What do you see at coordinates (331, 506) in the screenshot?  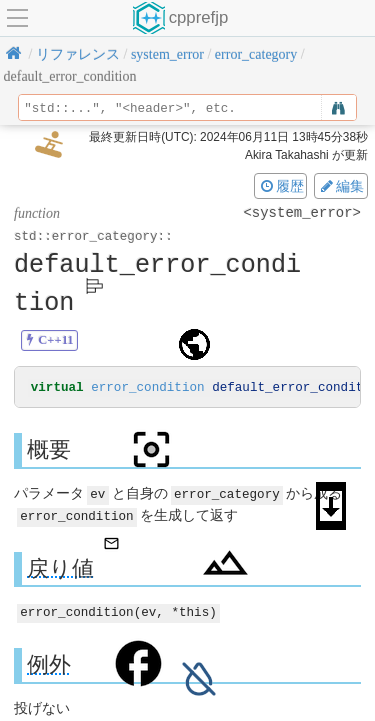 I see `system update available for download` at bounding box center [331, 506].